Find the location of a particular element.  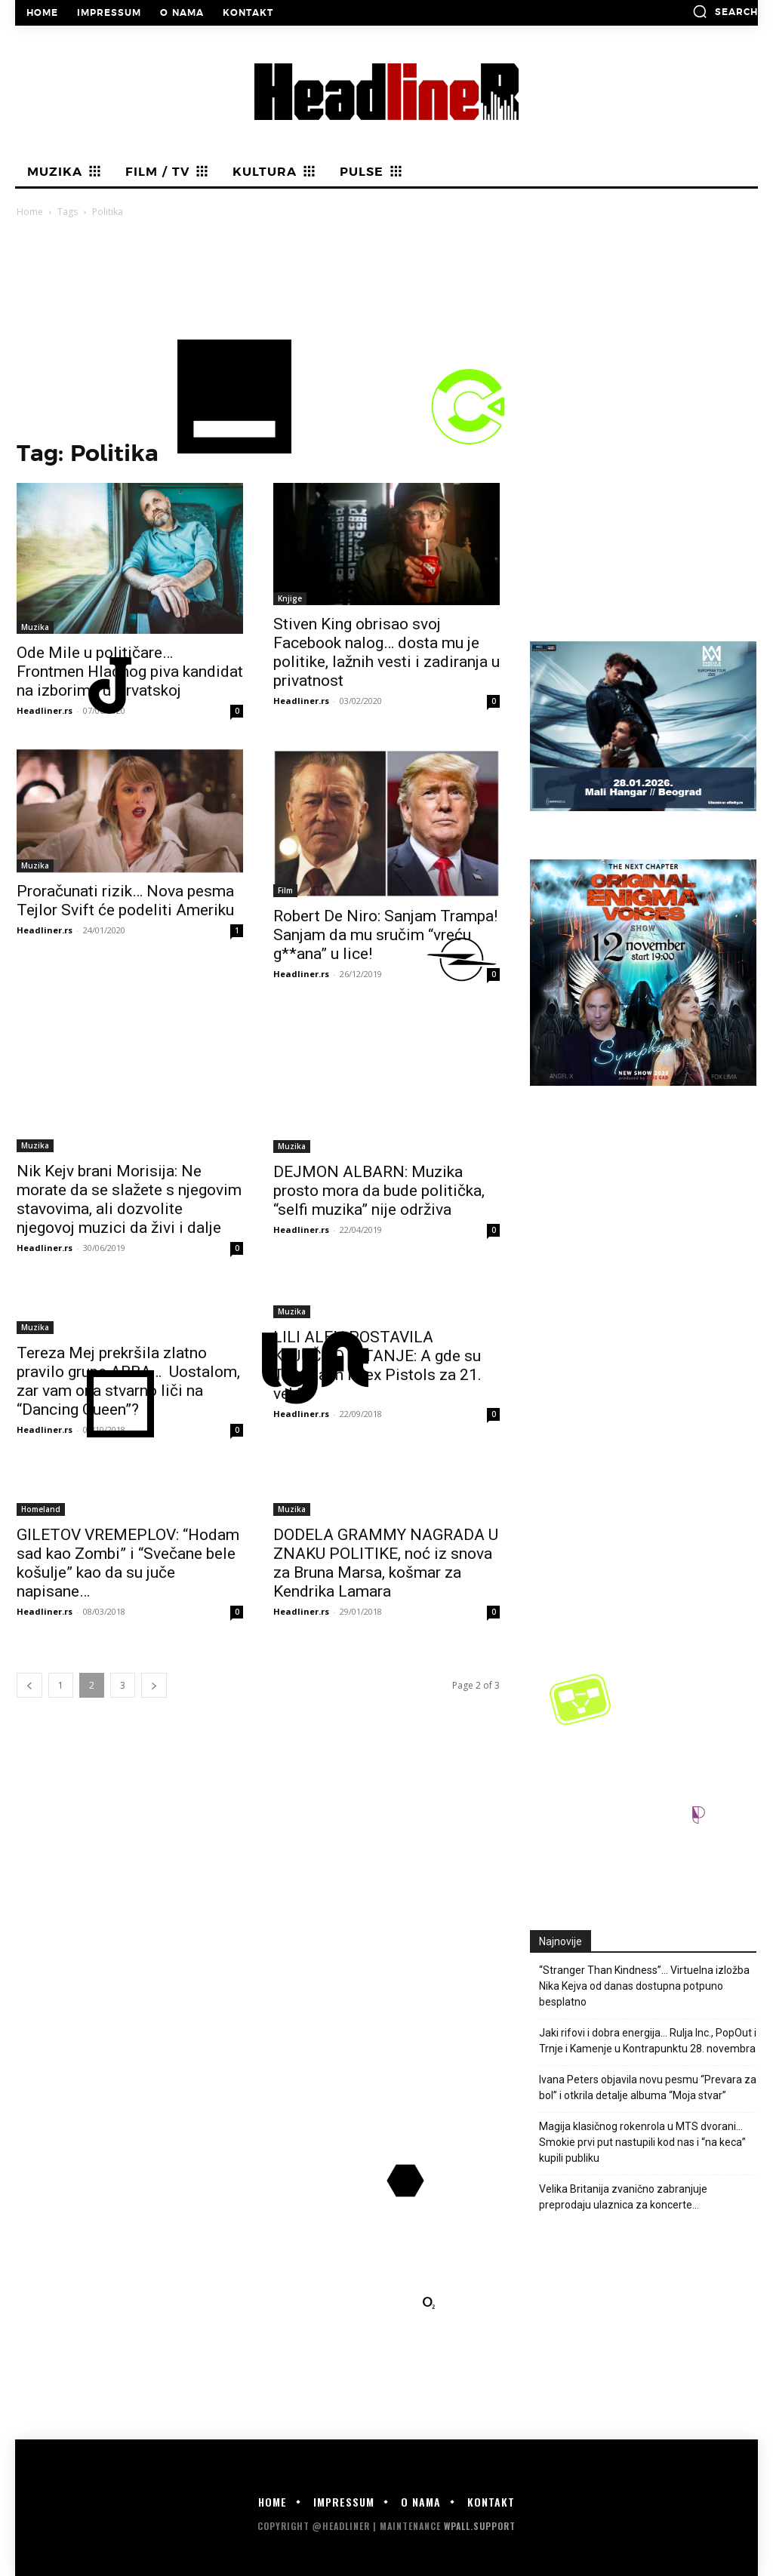

generic shape or placeholder icon is located at coordinates (405, 2181).